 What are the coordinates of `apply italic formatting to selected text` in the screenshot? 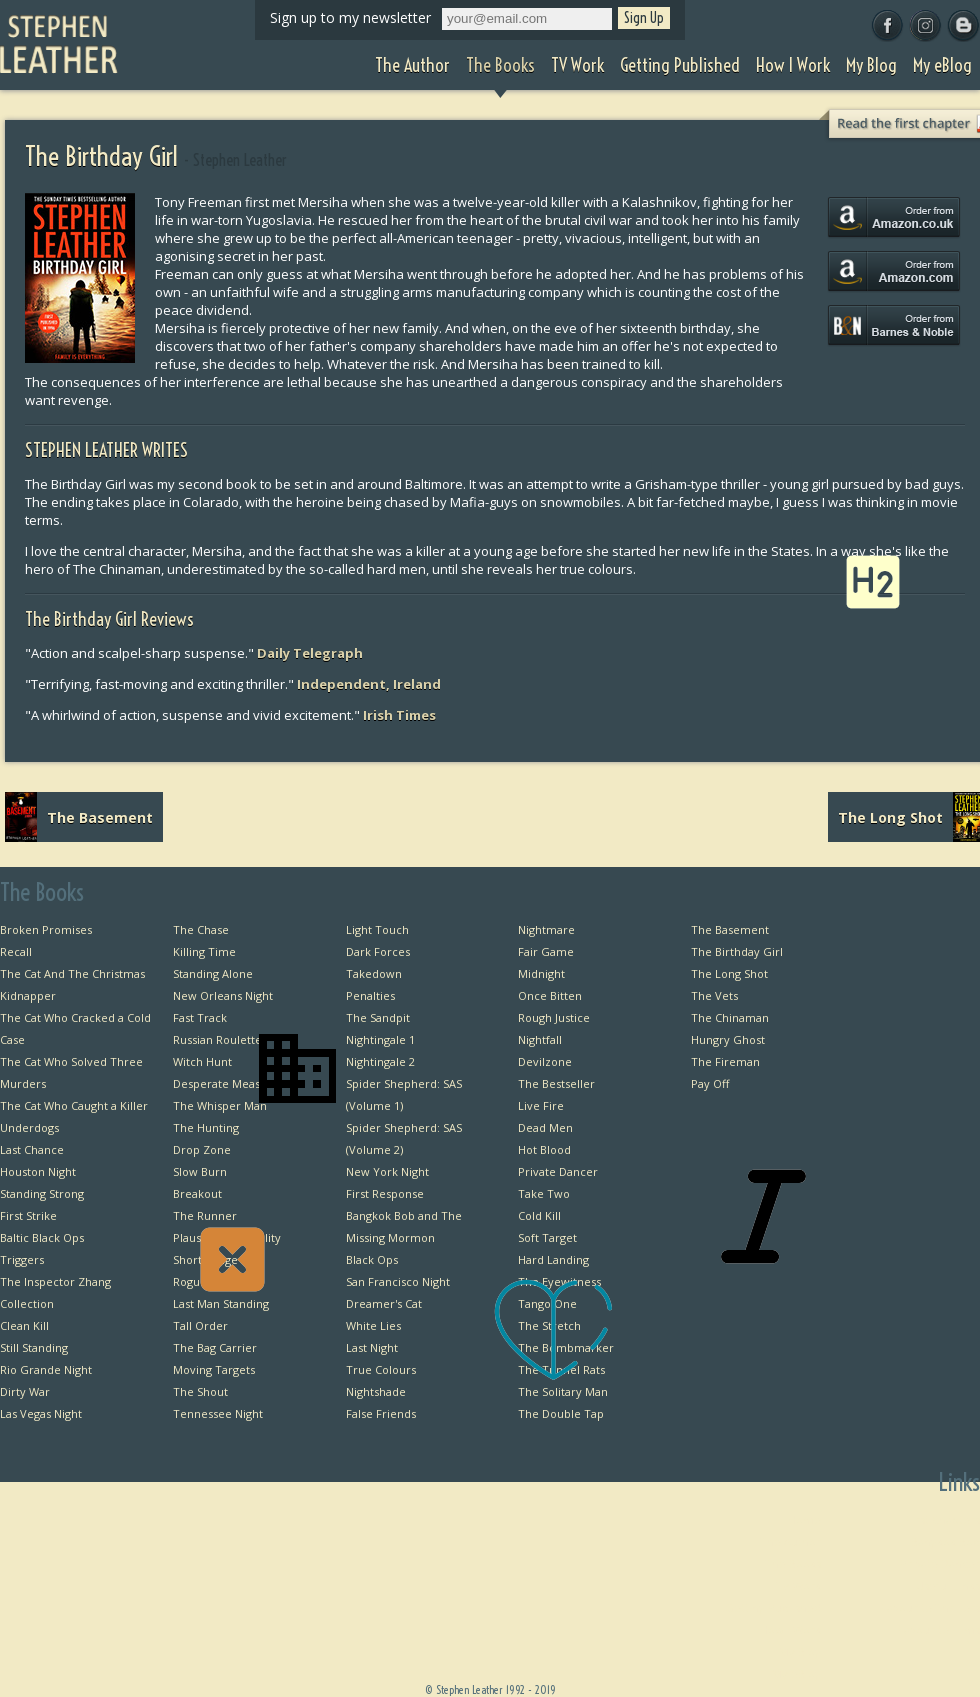 It's located at (763, 1216).